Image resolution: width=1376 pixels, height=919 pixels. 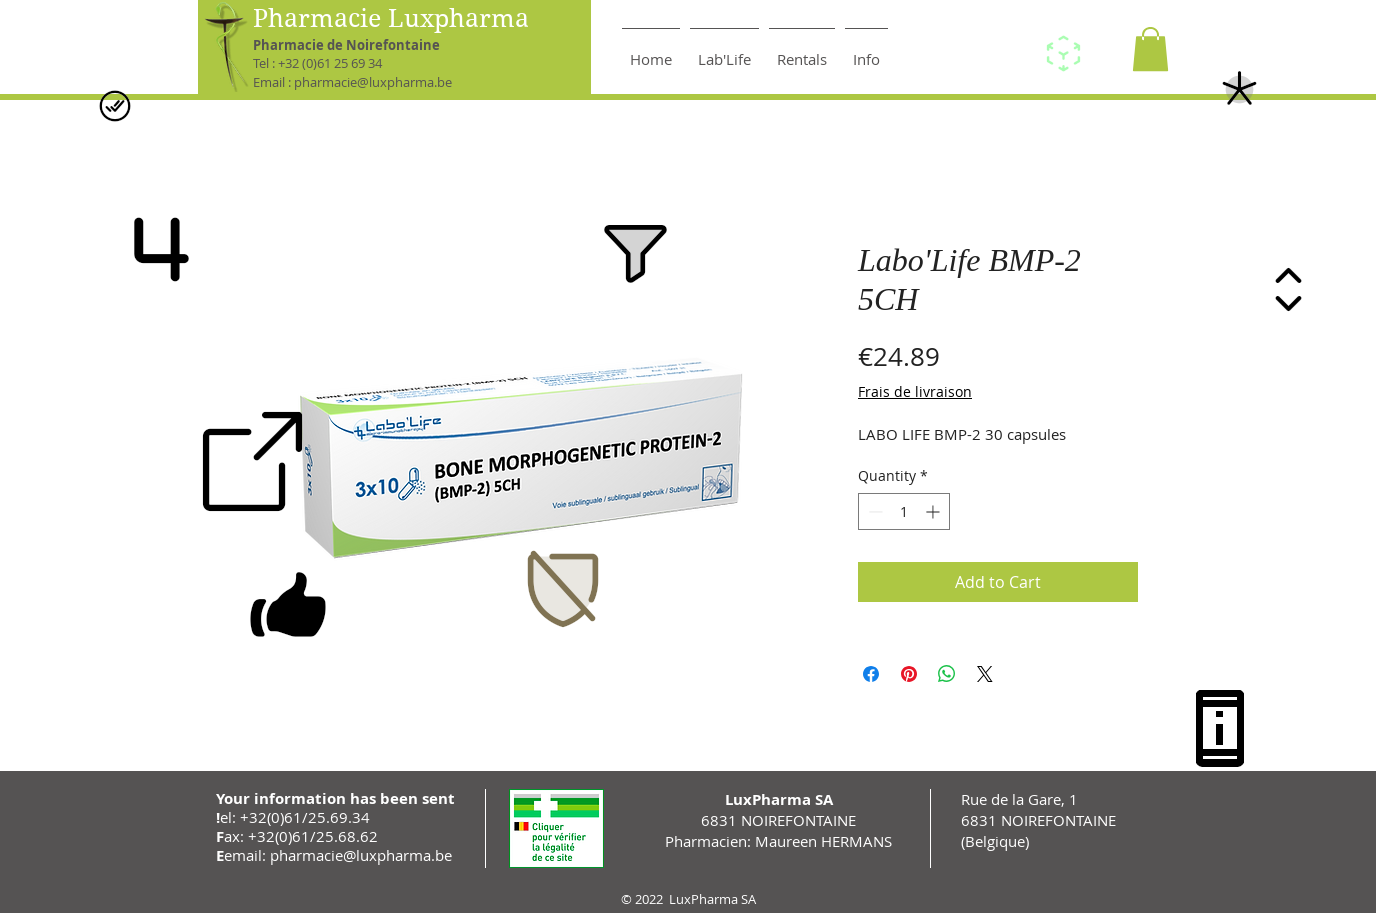 What do you see at coordinates (1063, 53) in the screenshot?
I see `view 3D model or object` at bounding box center [1063, 53].